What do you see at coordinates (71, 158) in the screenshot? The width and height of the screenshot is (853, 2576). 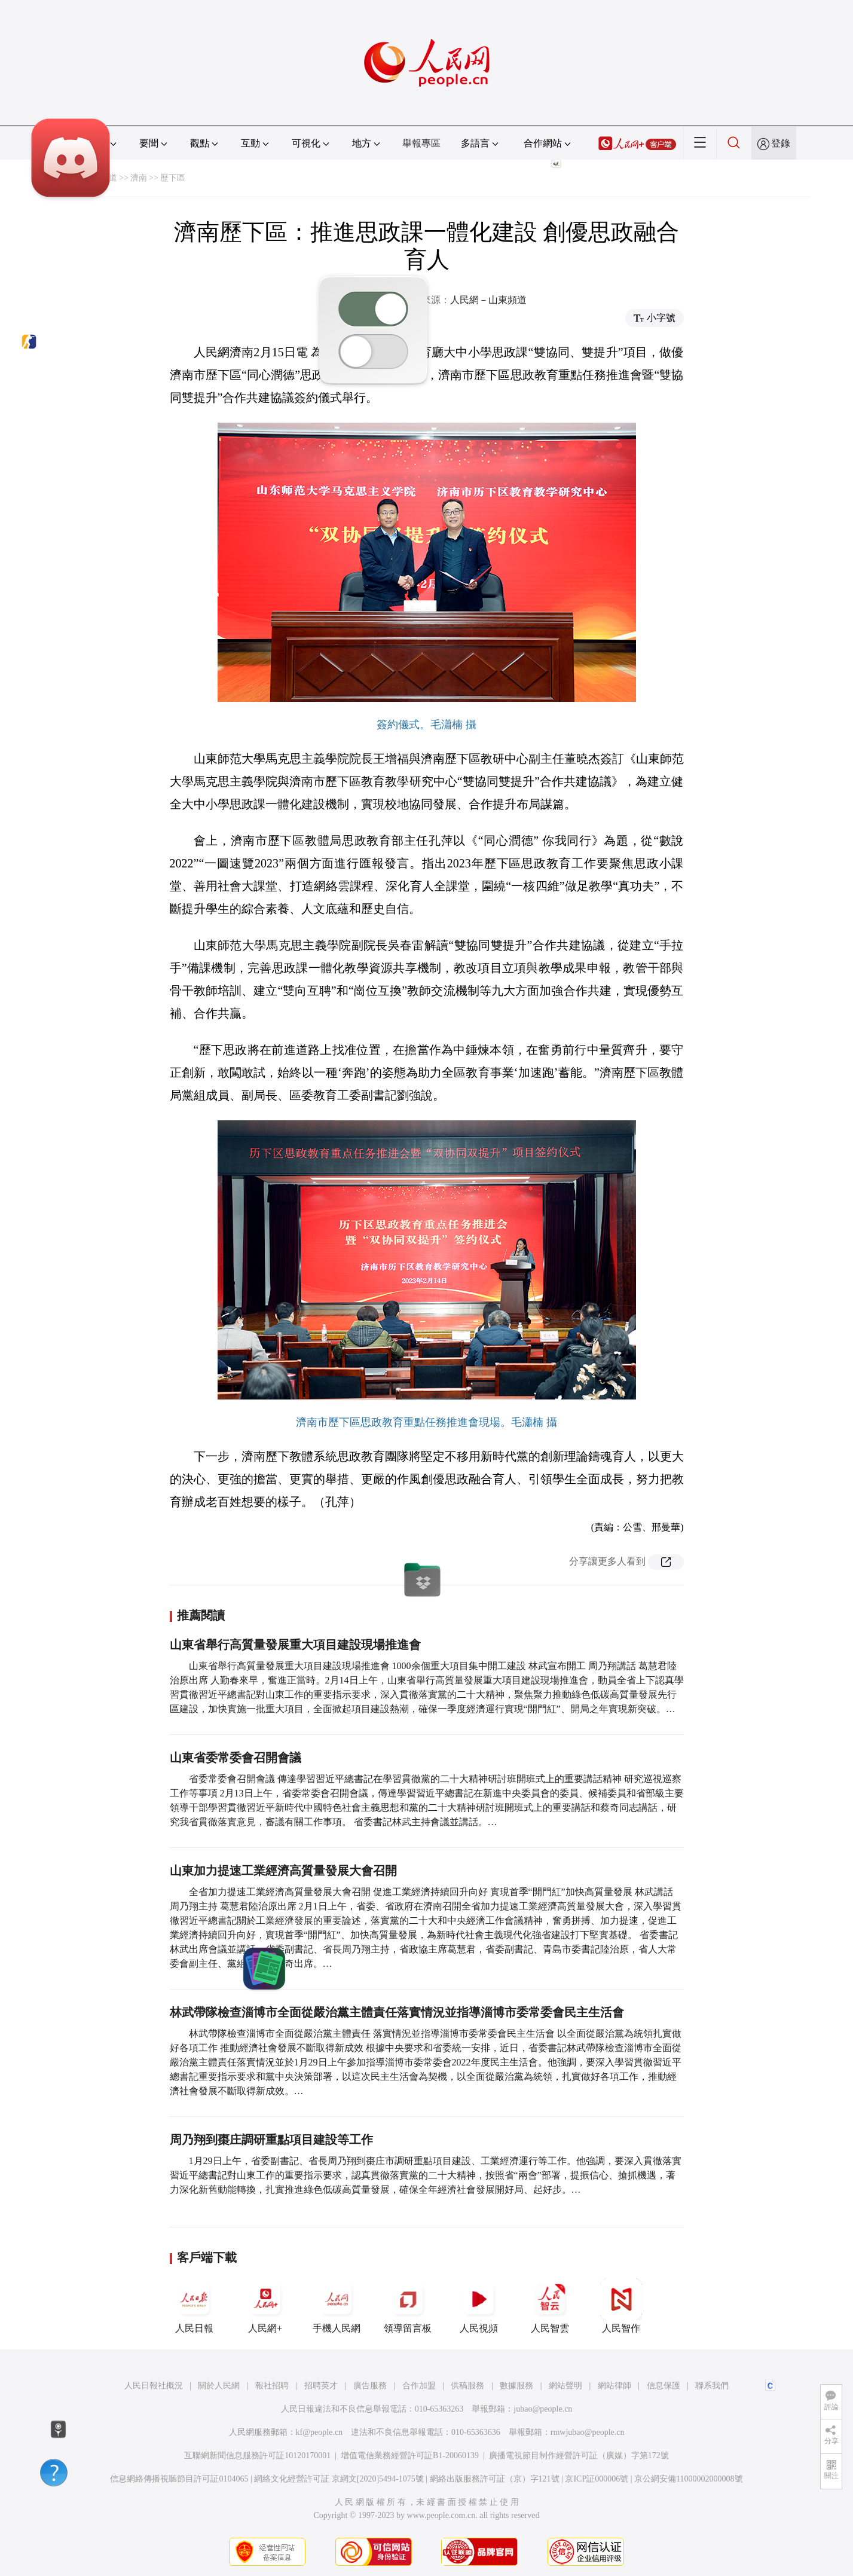 I see `open lightcord messaging app` at bounding box center [71, 158].